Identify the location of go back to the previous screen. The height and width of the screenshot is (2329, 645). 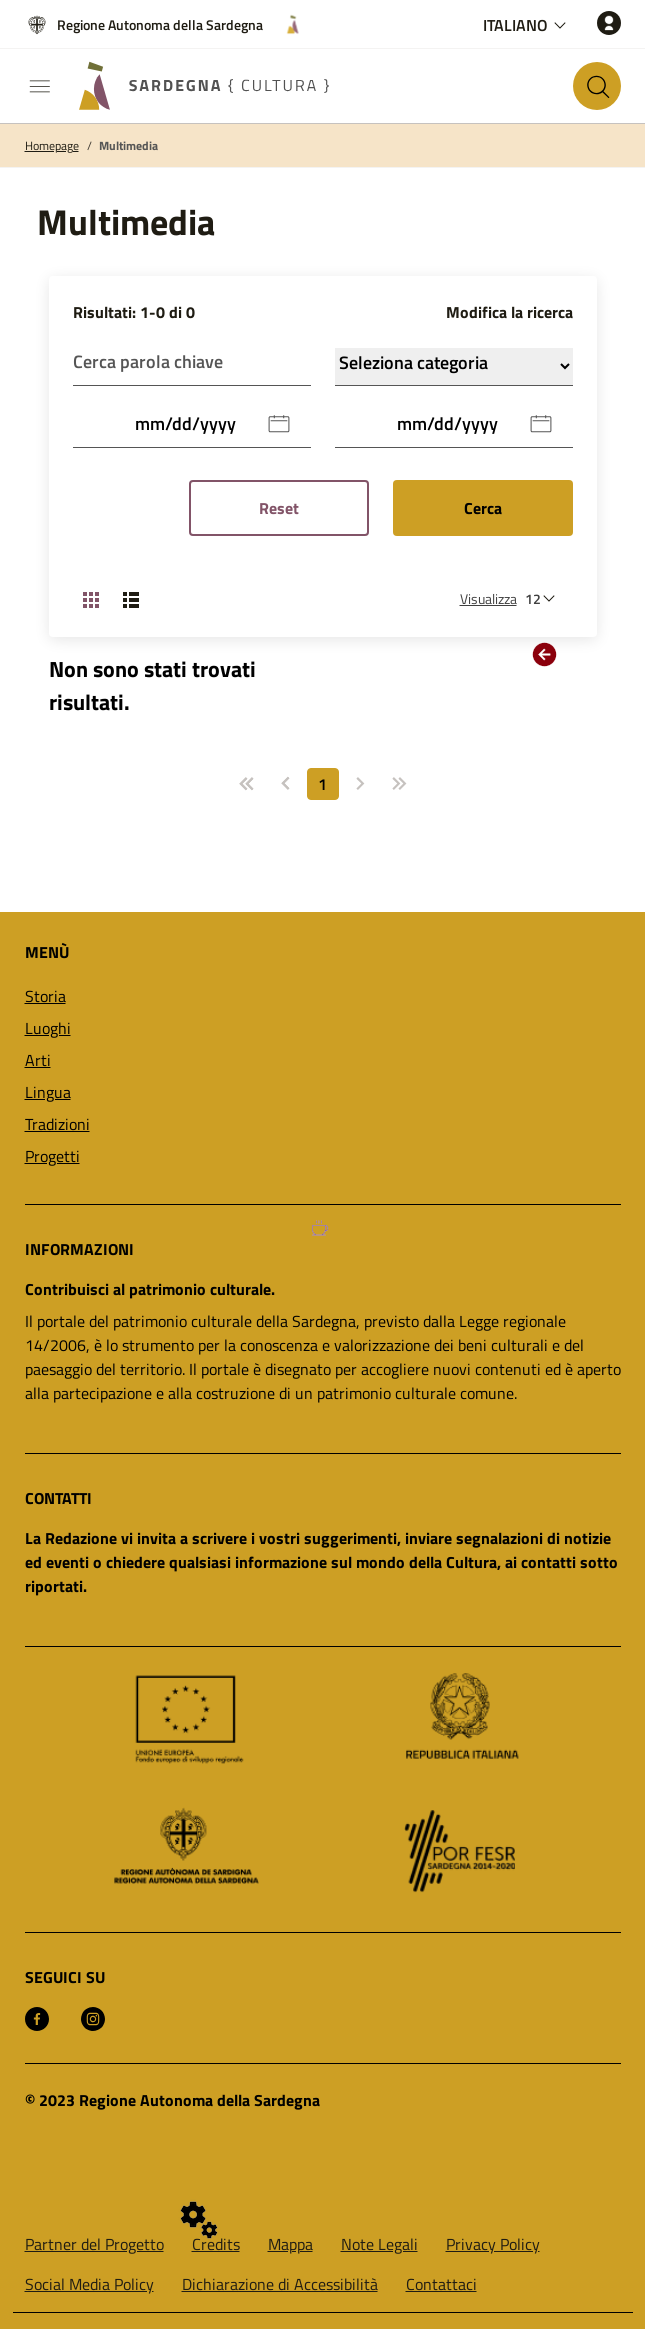
(544, 654).